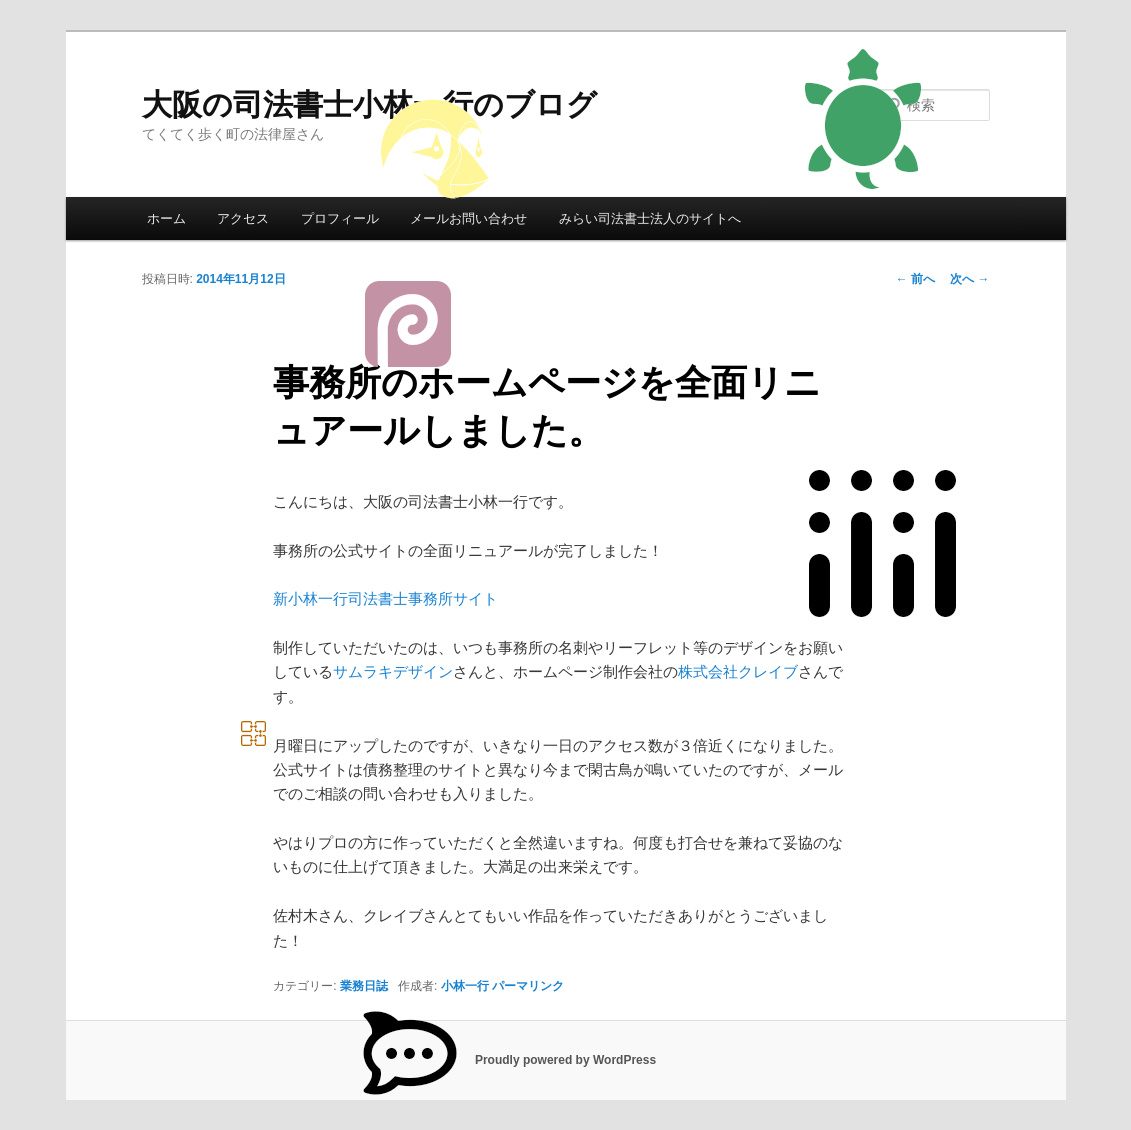 The width and height of the screenshot is (1131, 1130). I want to click on open Photopea image editor, so click(408, 324).